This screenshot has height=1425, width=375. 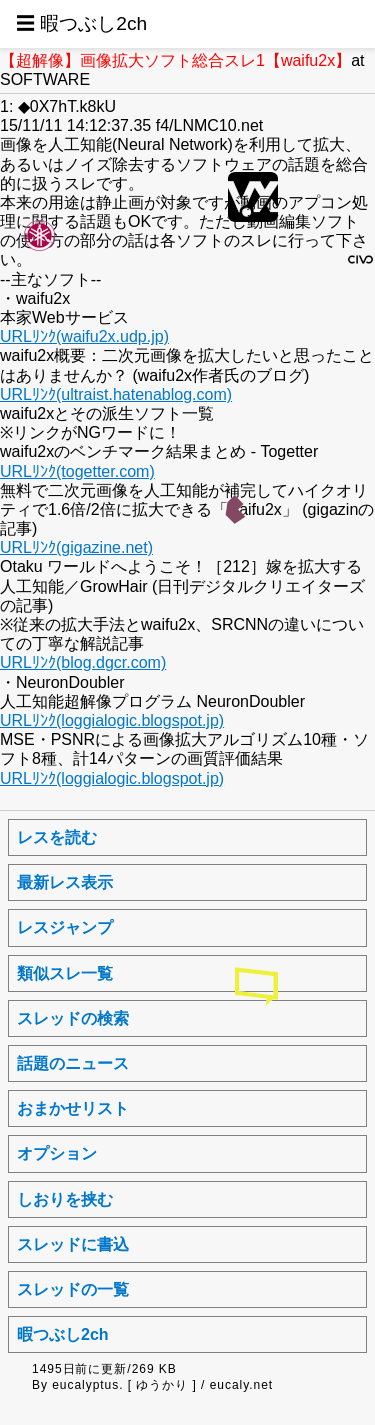 I want to click on yamaha motor corporation logo, so click(x=39, y=235).